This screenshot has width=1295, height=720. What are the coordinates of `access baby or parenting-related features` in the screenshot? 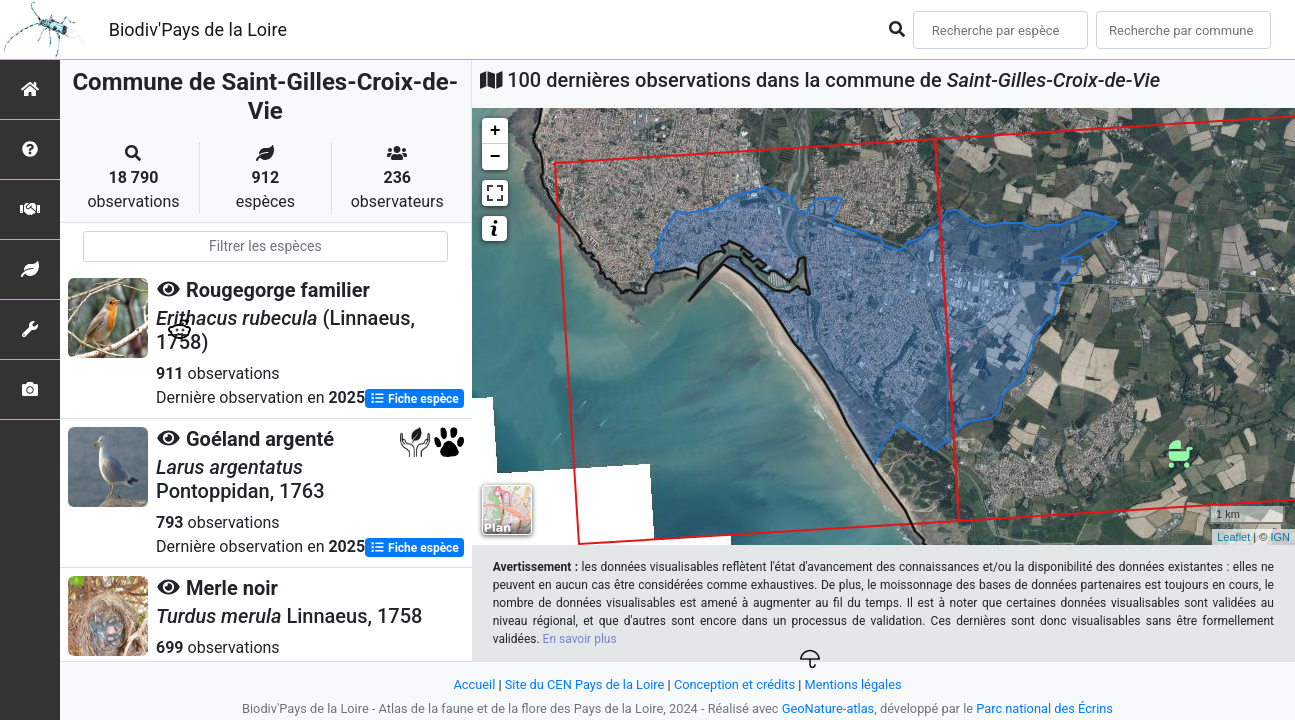 It's located at (1179, 454).